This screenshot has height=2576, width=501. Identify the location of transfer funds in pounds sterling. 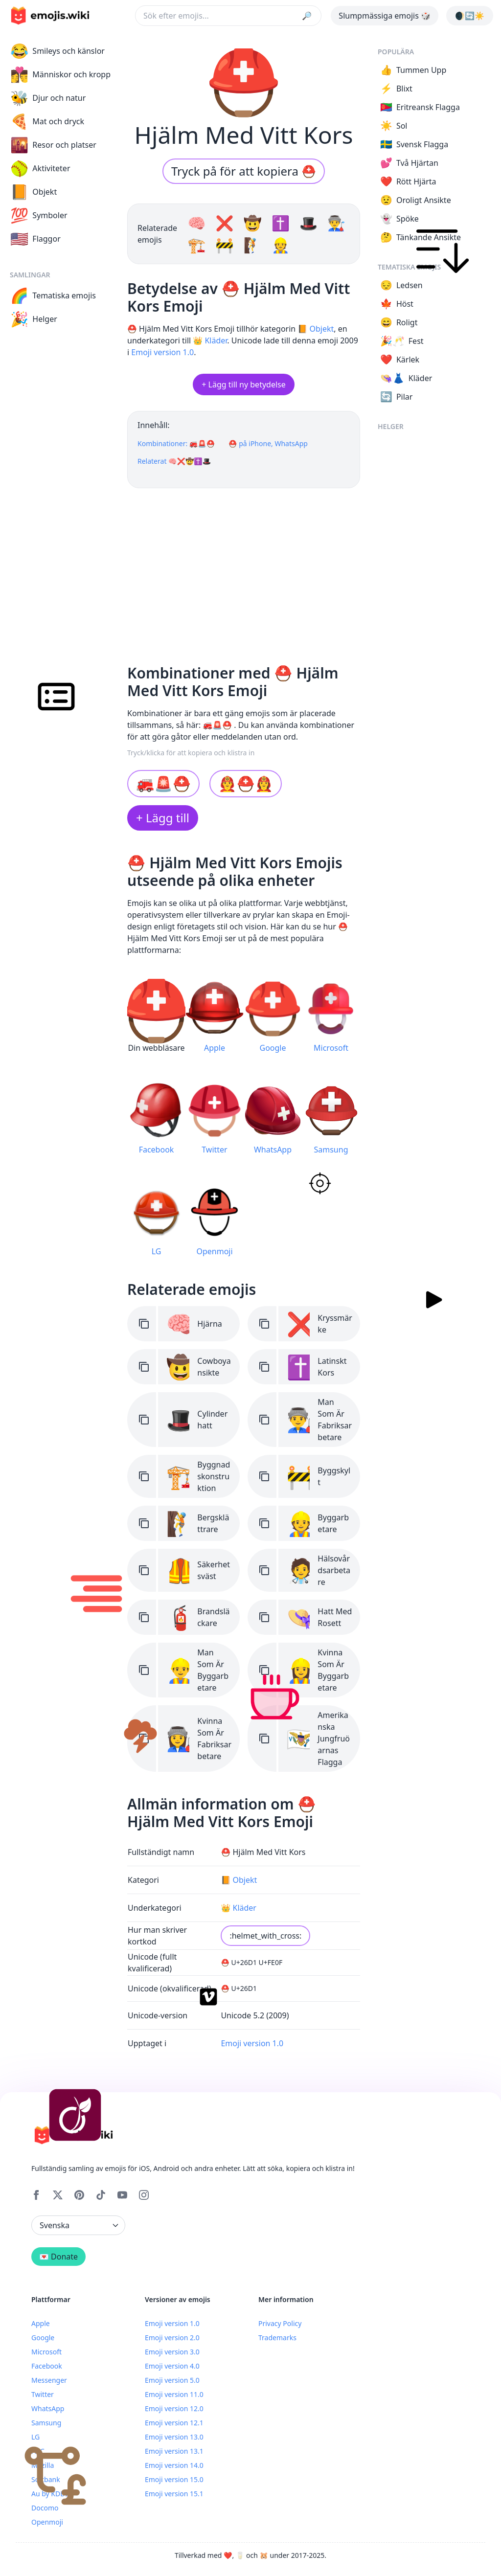
(55, 2477).